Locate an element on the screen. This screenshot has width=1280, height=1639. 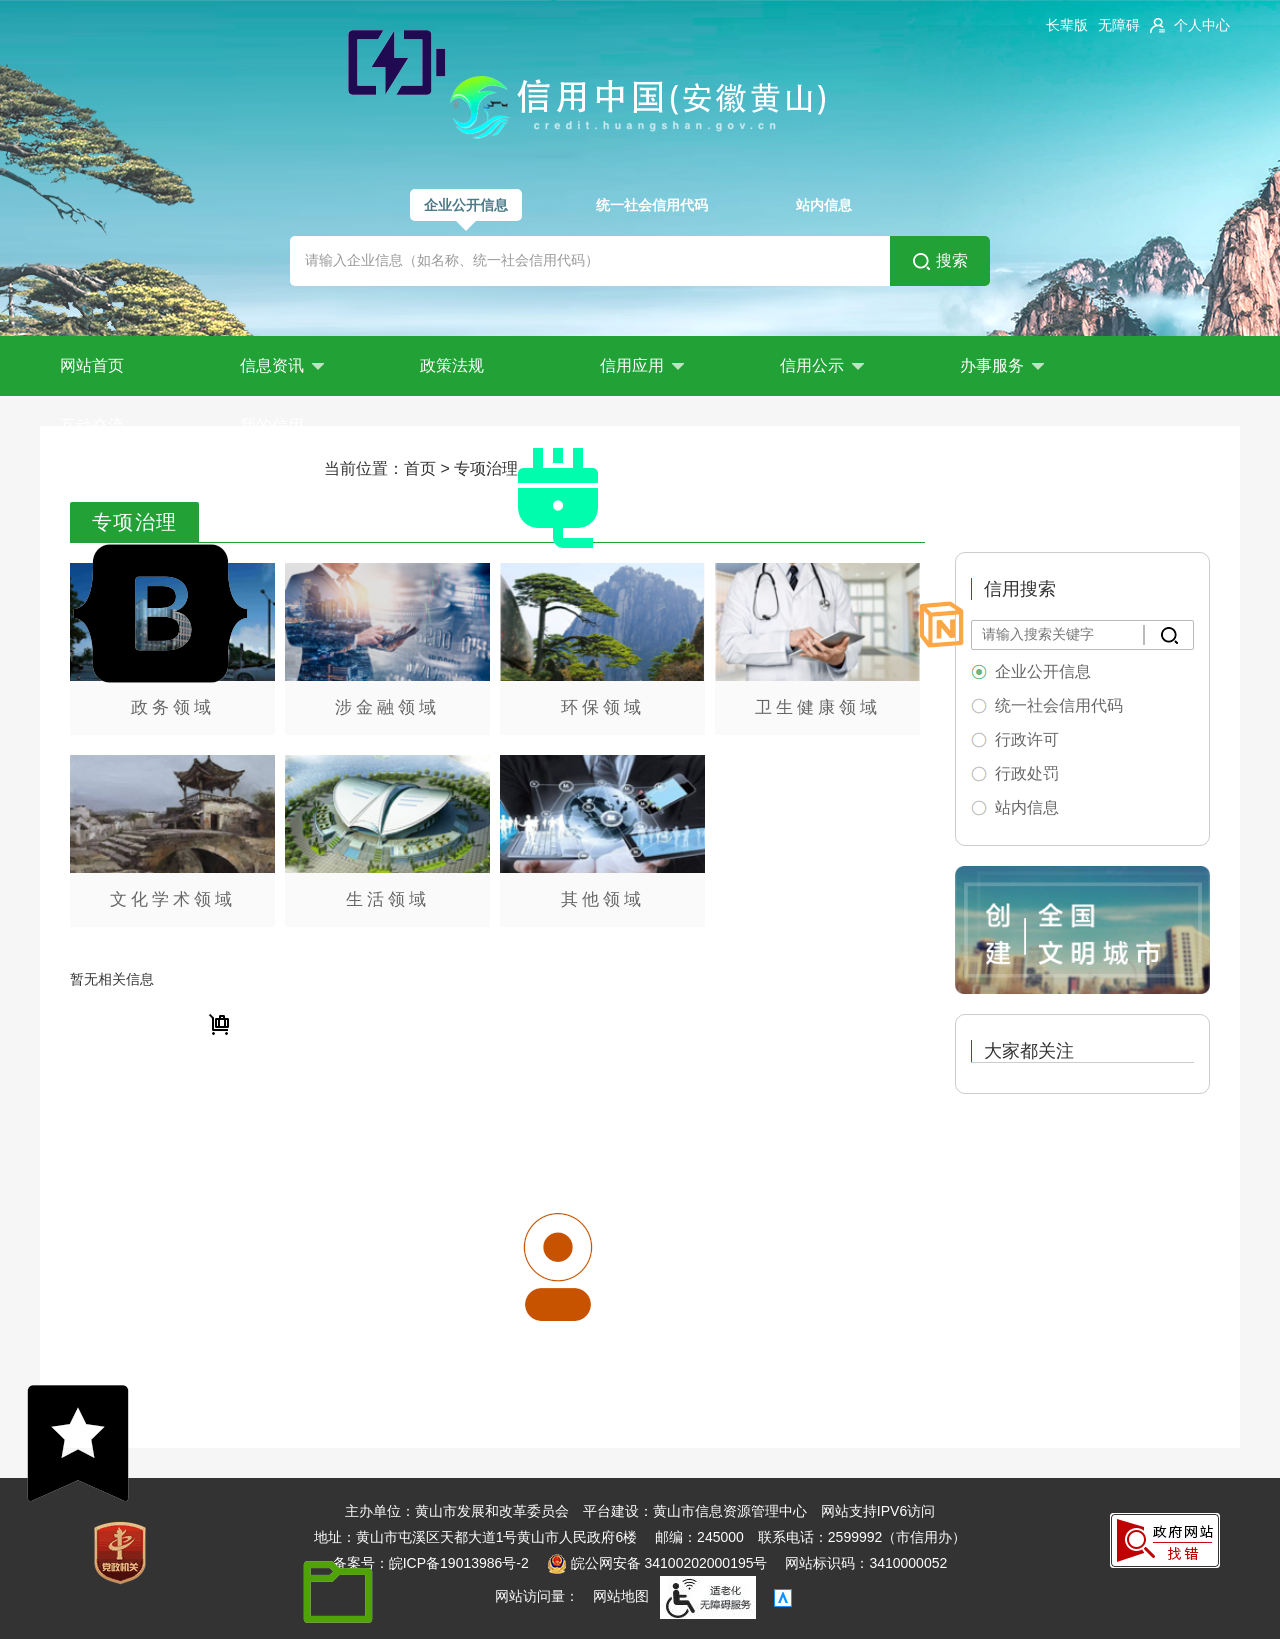
view your luggage or baggage information is located at coordinates (220, 1024).